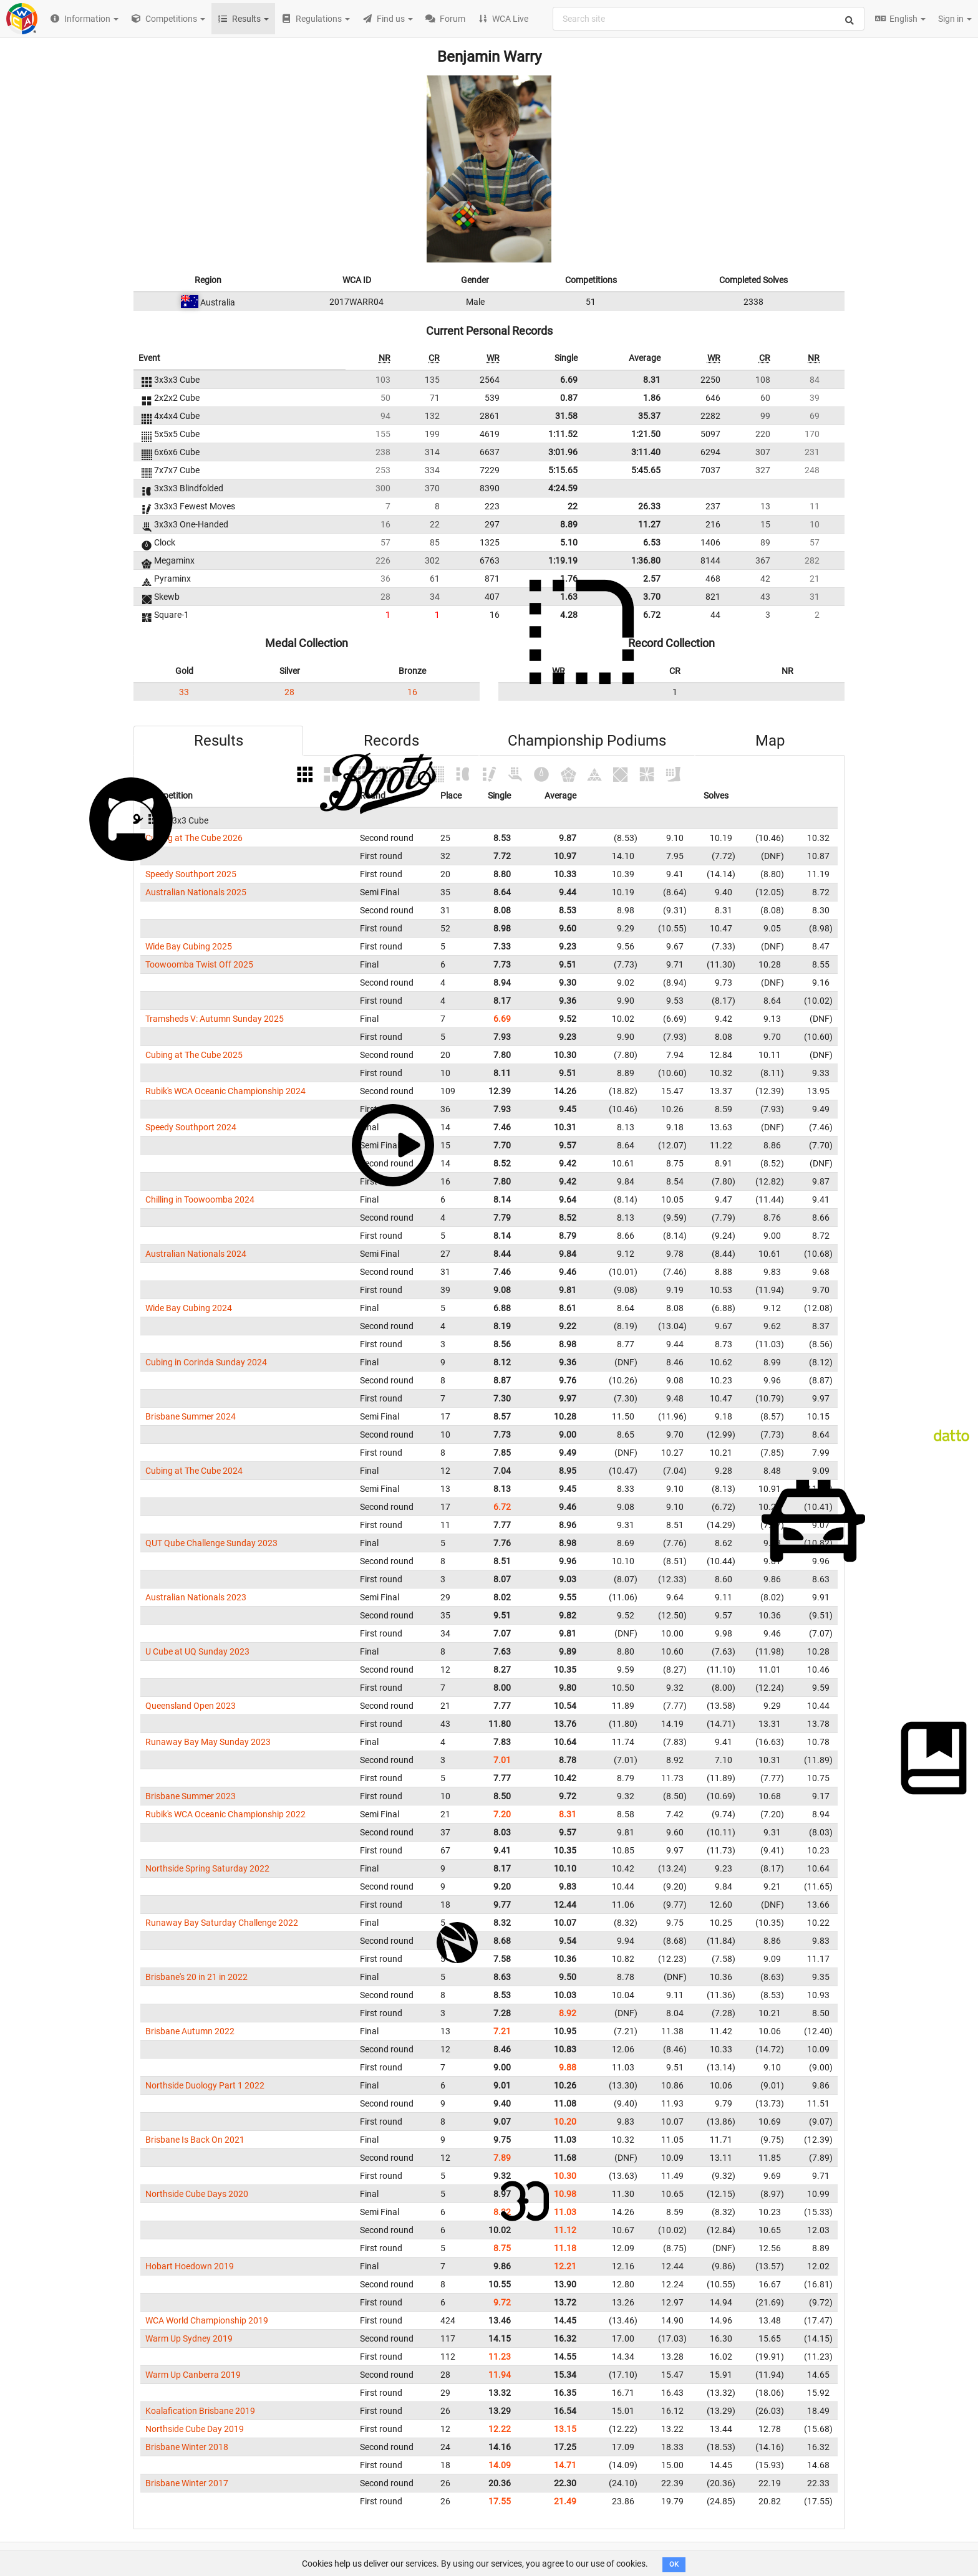  Describe the element at coordinates (581, 632) in the screenshot. I see `apply rounded corners to a selected element` at that location.